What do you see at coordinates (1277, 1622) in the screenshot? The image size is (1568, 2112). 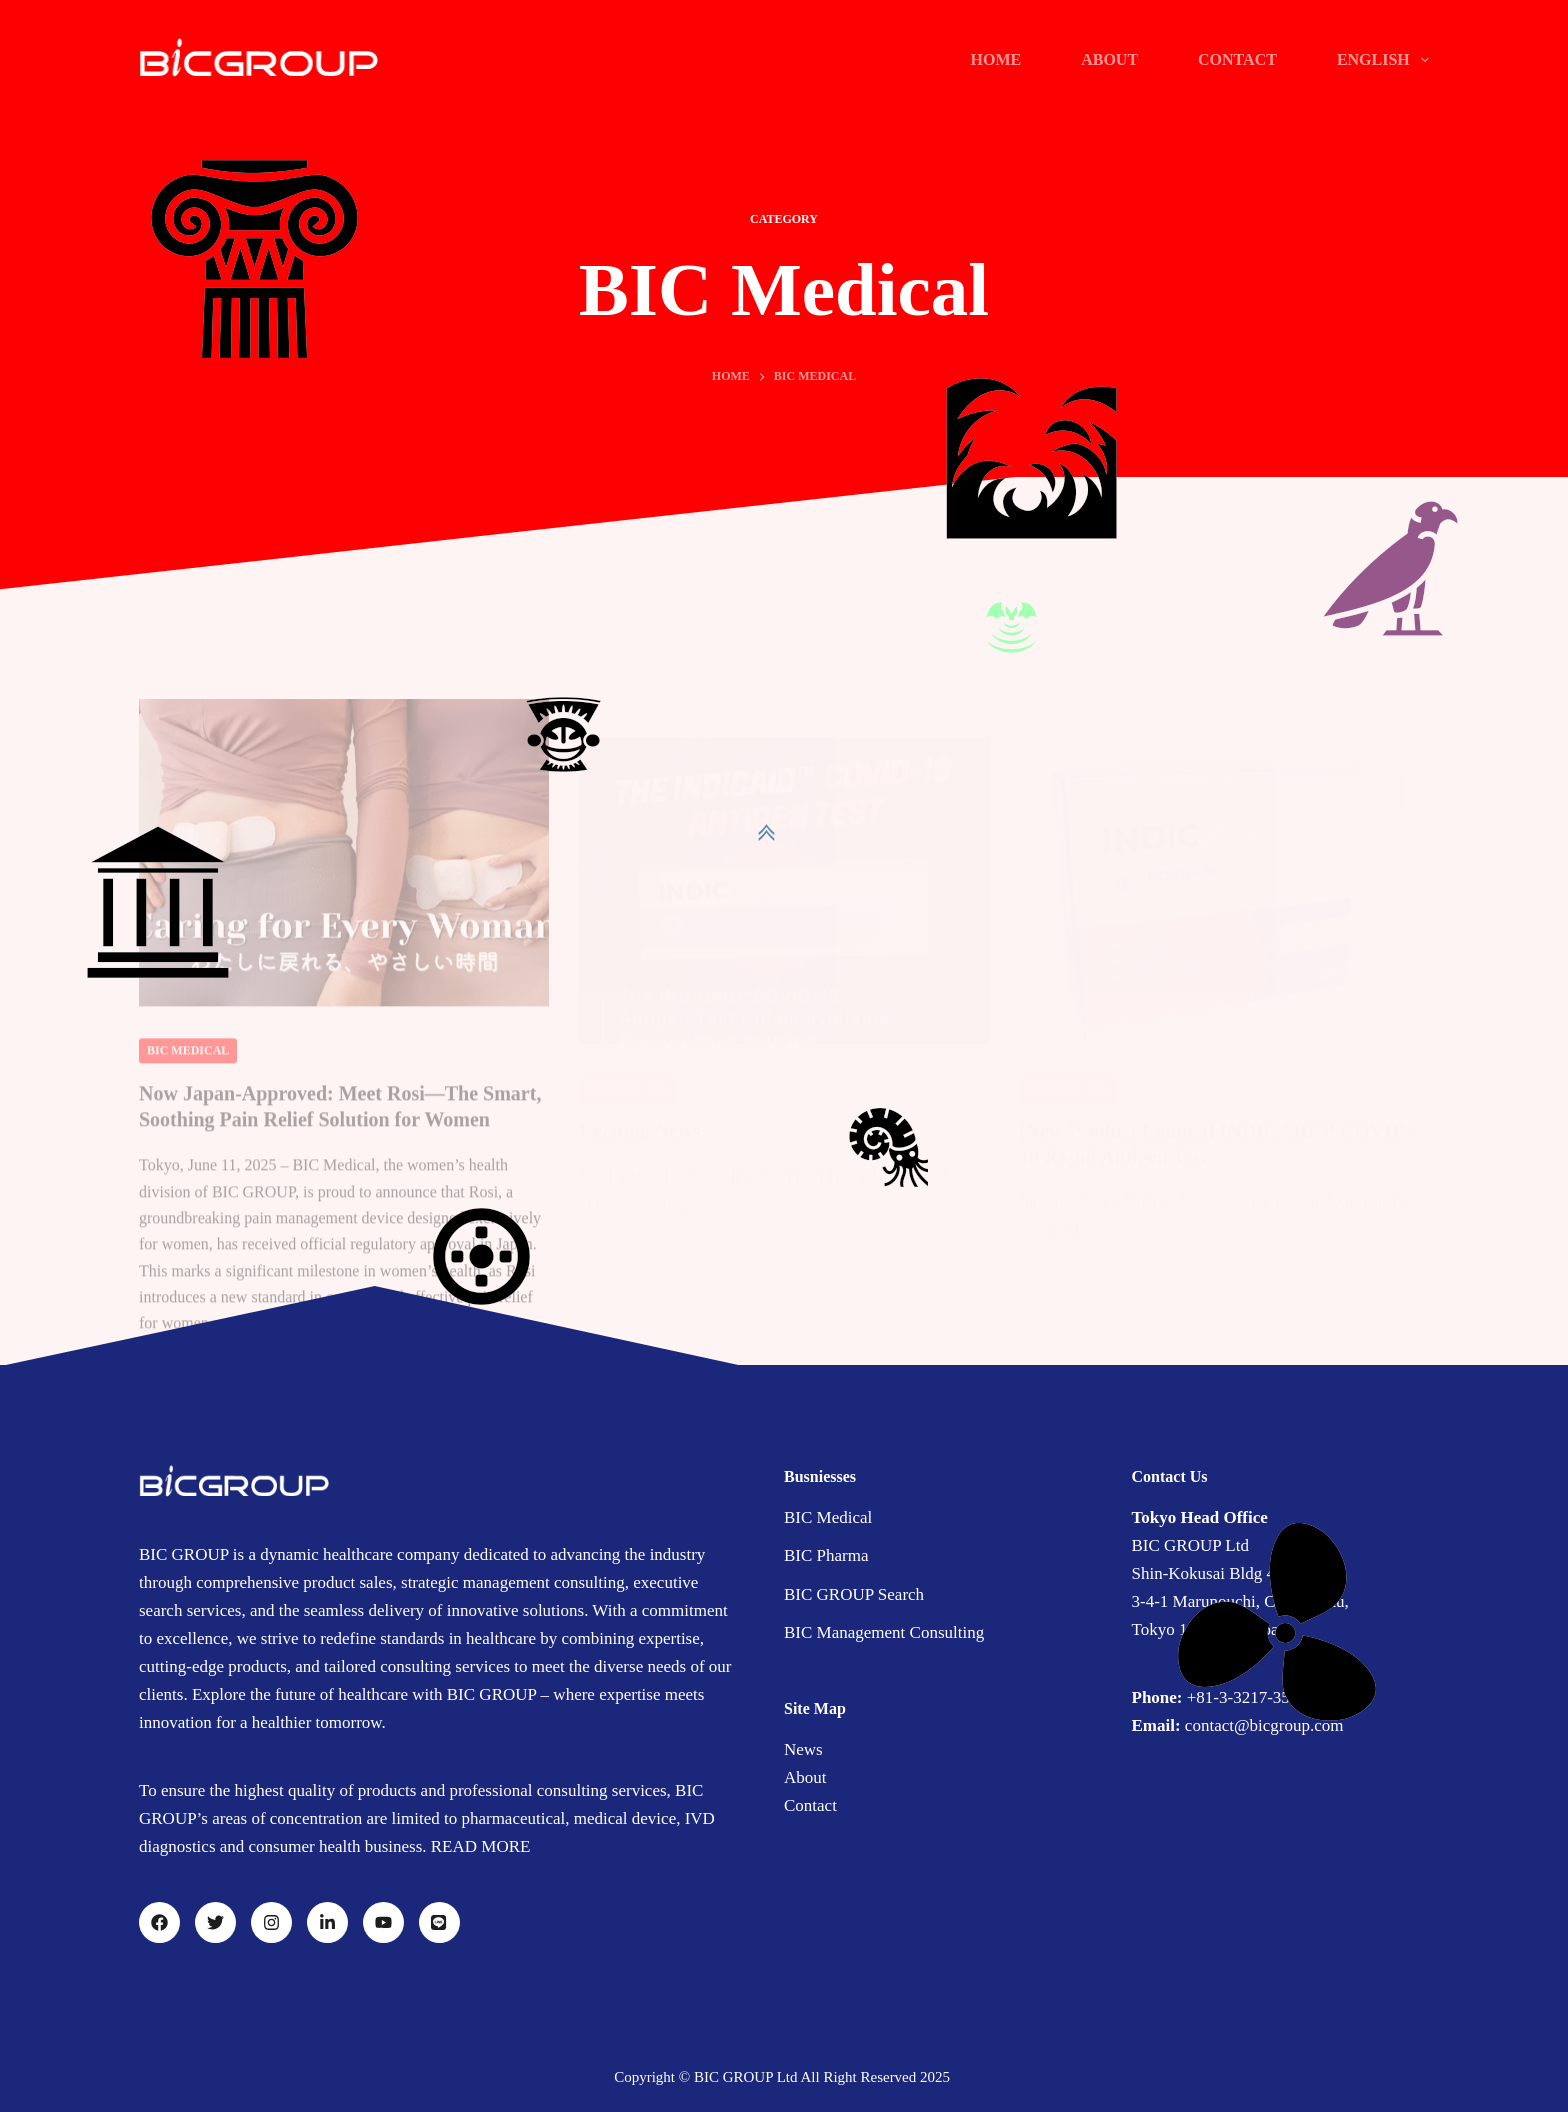 I see `access boat or marine vehicle settings` at bounding box center [1277, 1622].